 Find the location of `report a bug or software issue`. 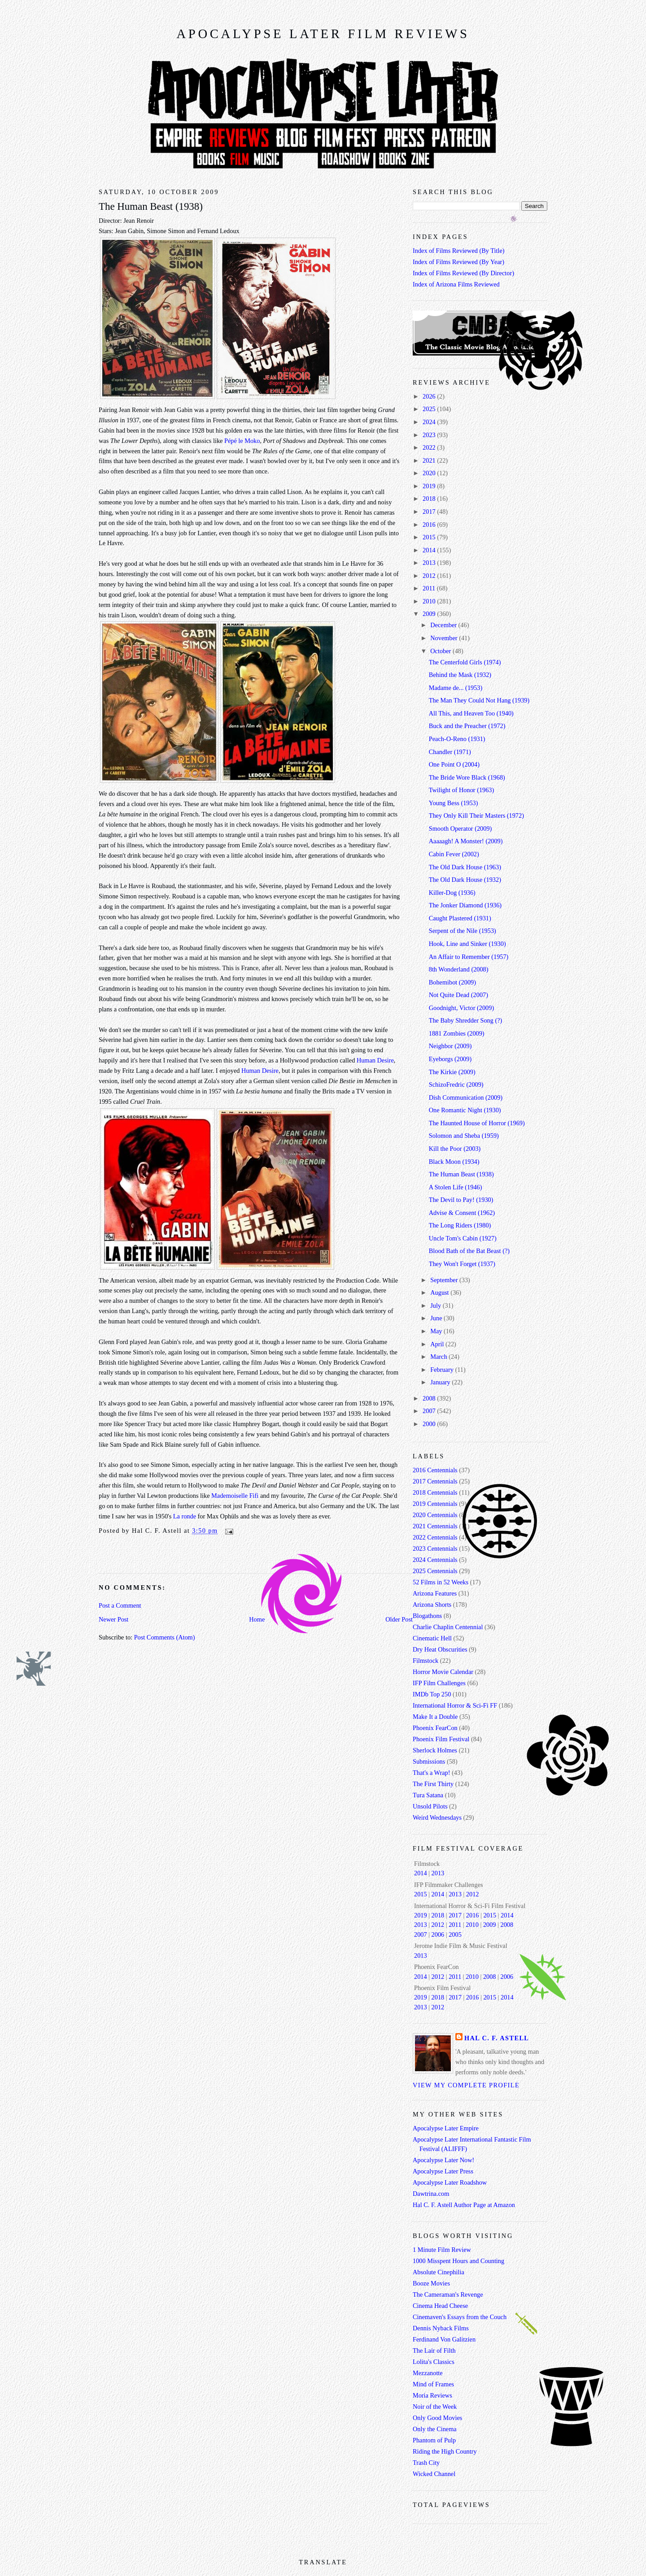

report a bug or software issue is located at coordinates (514, 219).